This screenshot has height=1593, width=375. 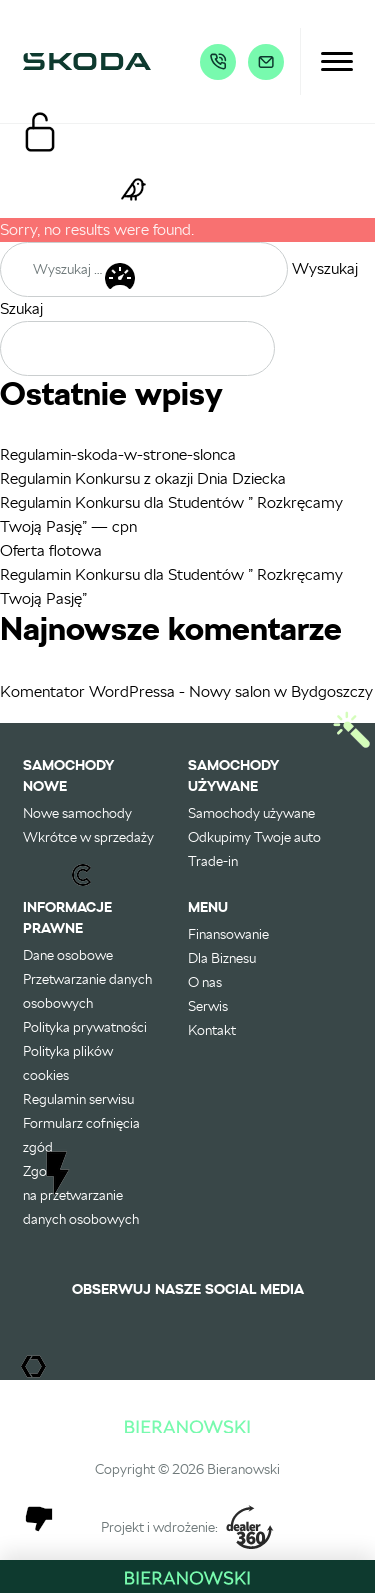 What do you see at coordinates (39, 1519) in the screenshot?
I see `dislike or downvote content` at bounding box center [39, 1519].